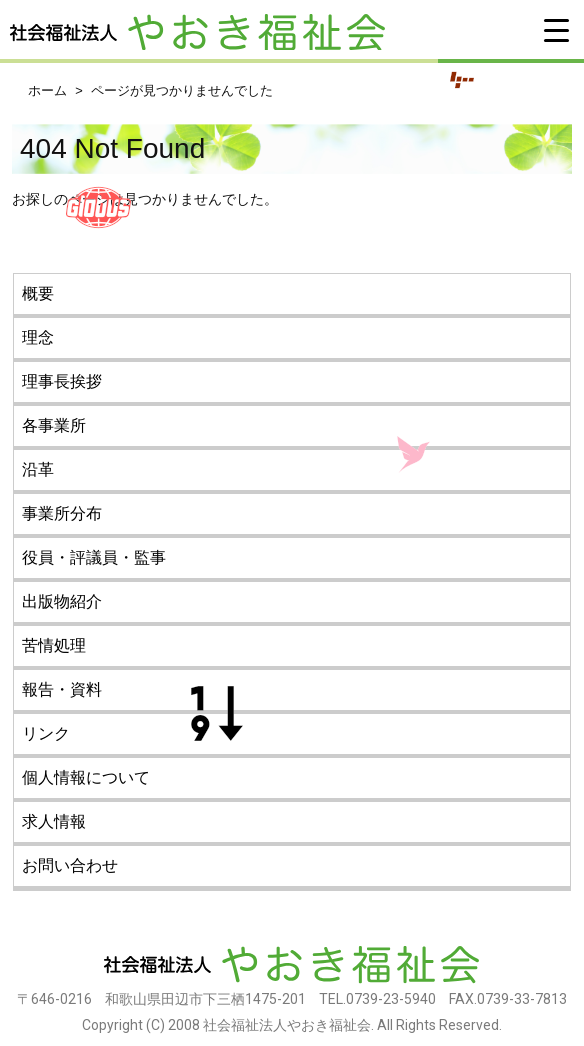 This screenshot has width=584, height=1046. I want to click on globus brand logo, so click(98, 207).